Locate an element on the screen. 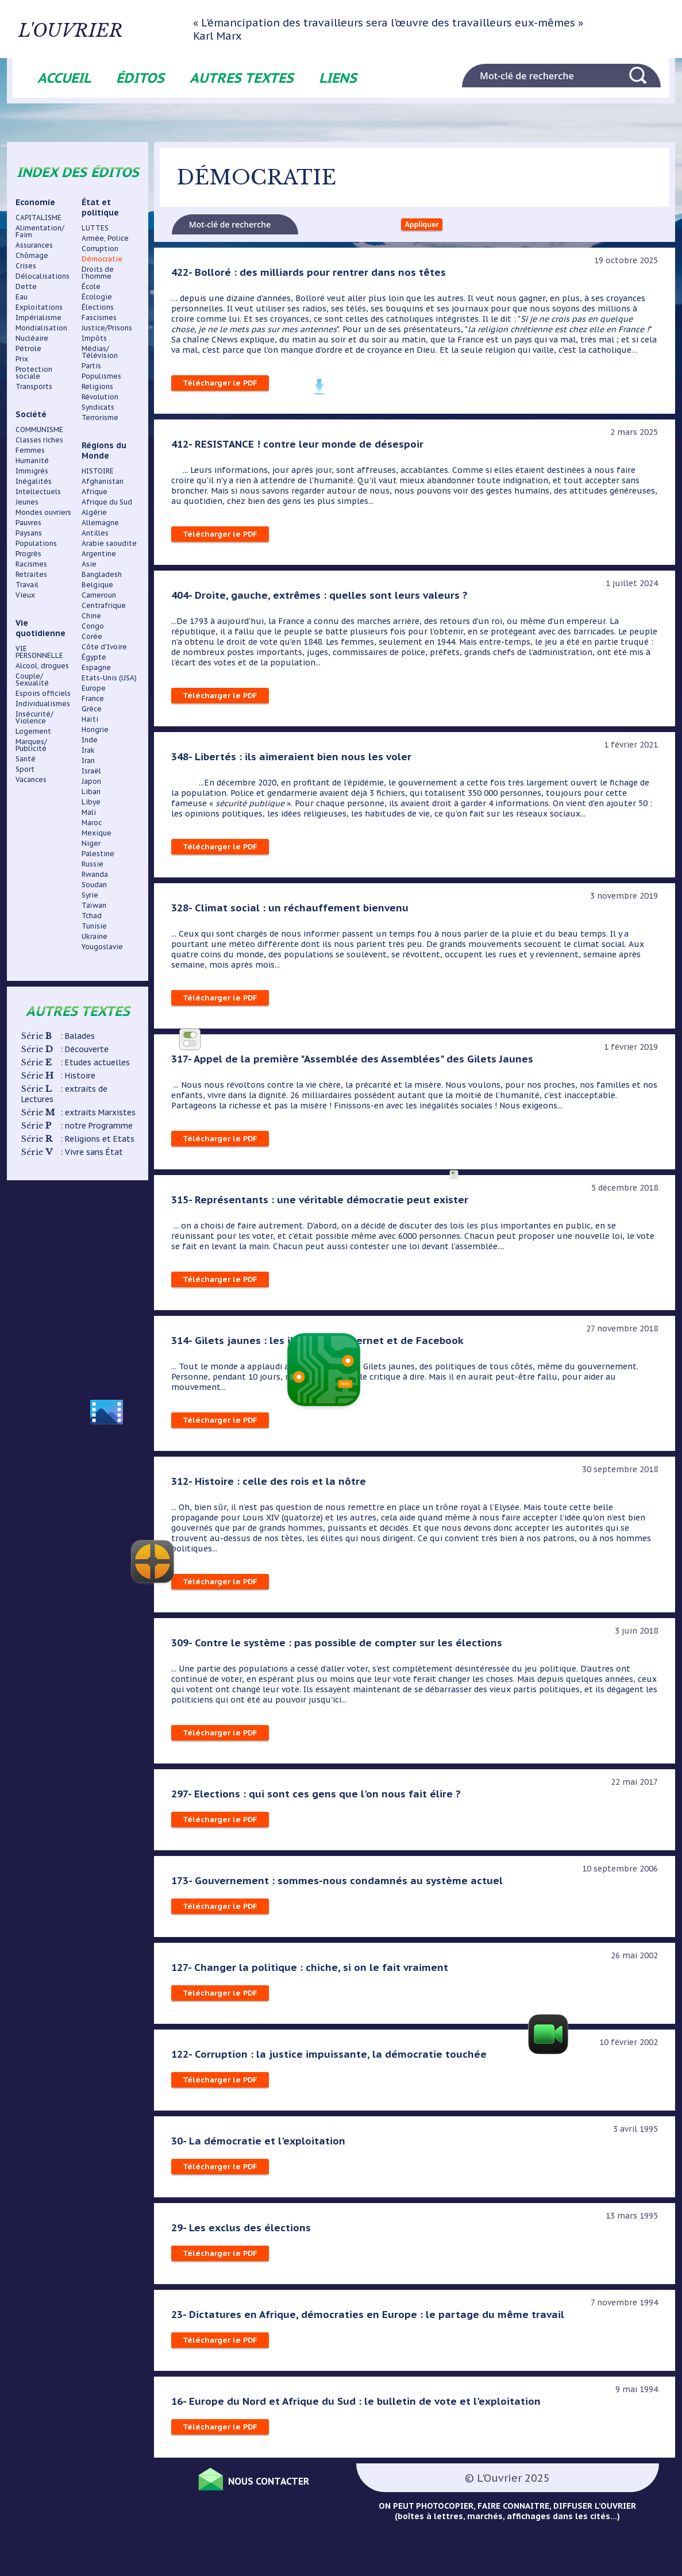 The height and width of the screenshot is (2576, 682). open the video editor app is located at coordinates (106, 1412).